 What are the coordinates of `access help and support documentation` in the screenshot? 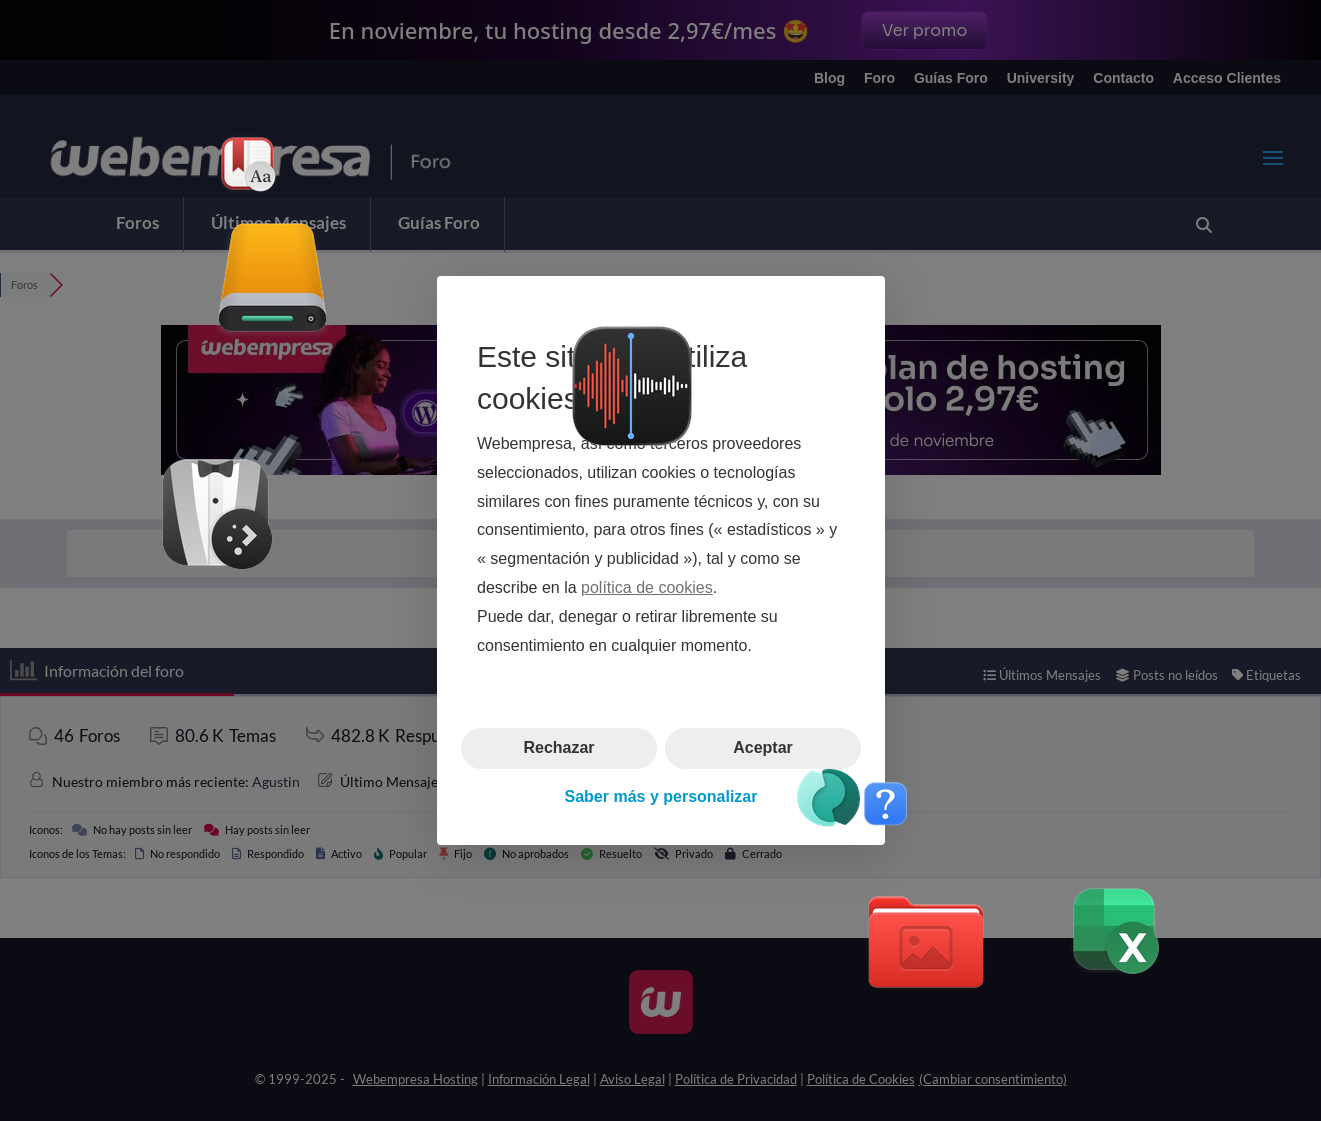 It's located at (885, 804).